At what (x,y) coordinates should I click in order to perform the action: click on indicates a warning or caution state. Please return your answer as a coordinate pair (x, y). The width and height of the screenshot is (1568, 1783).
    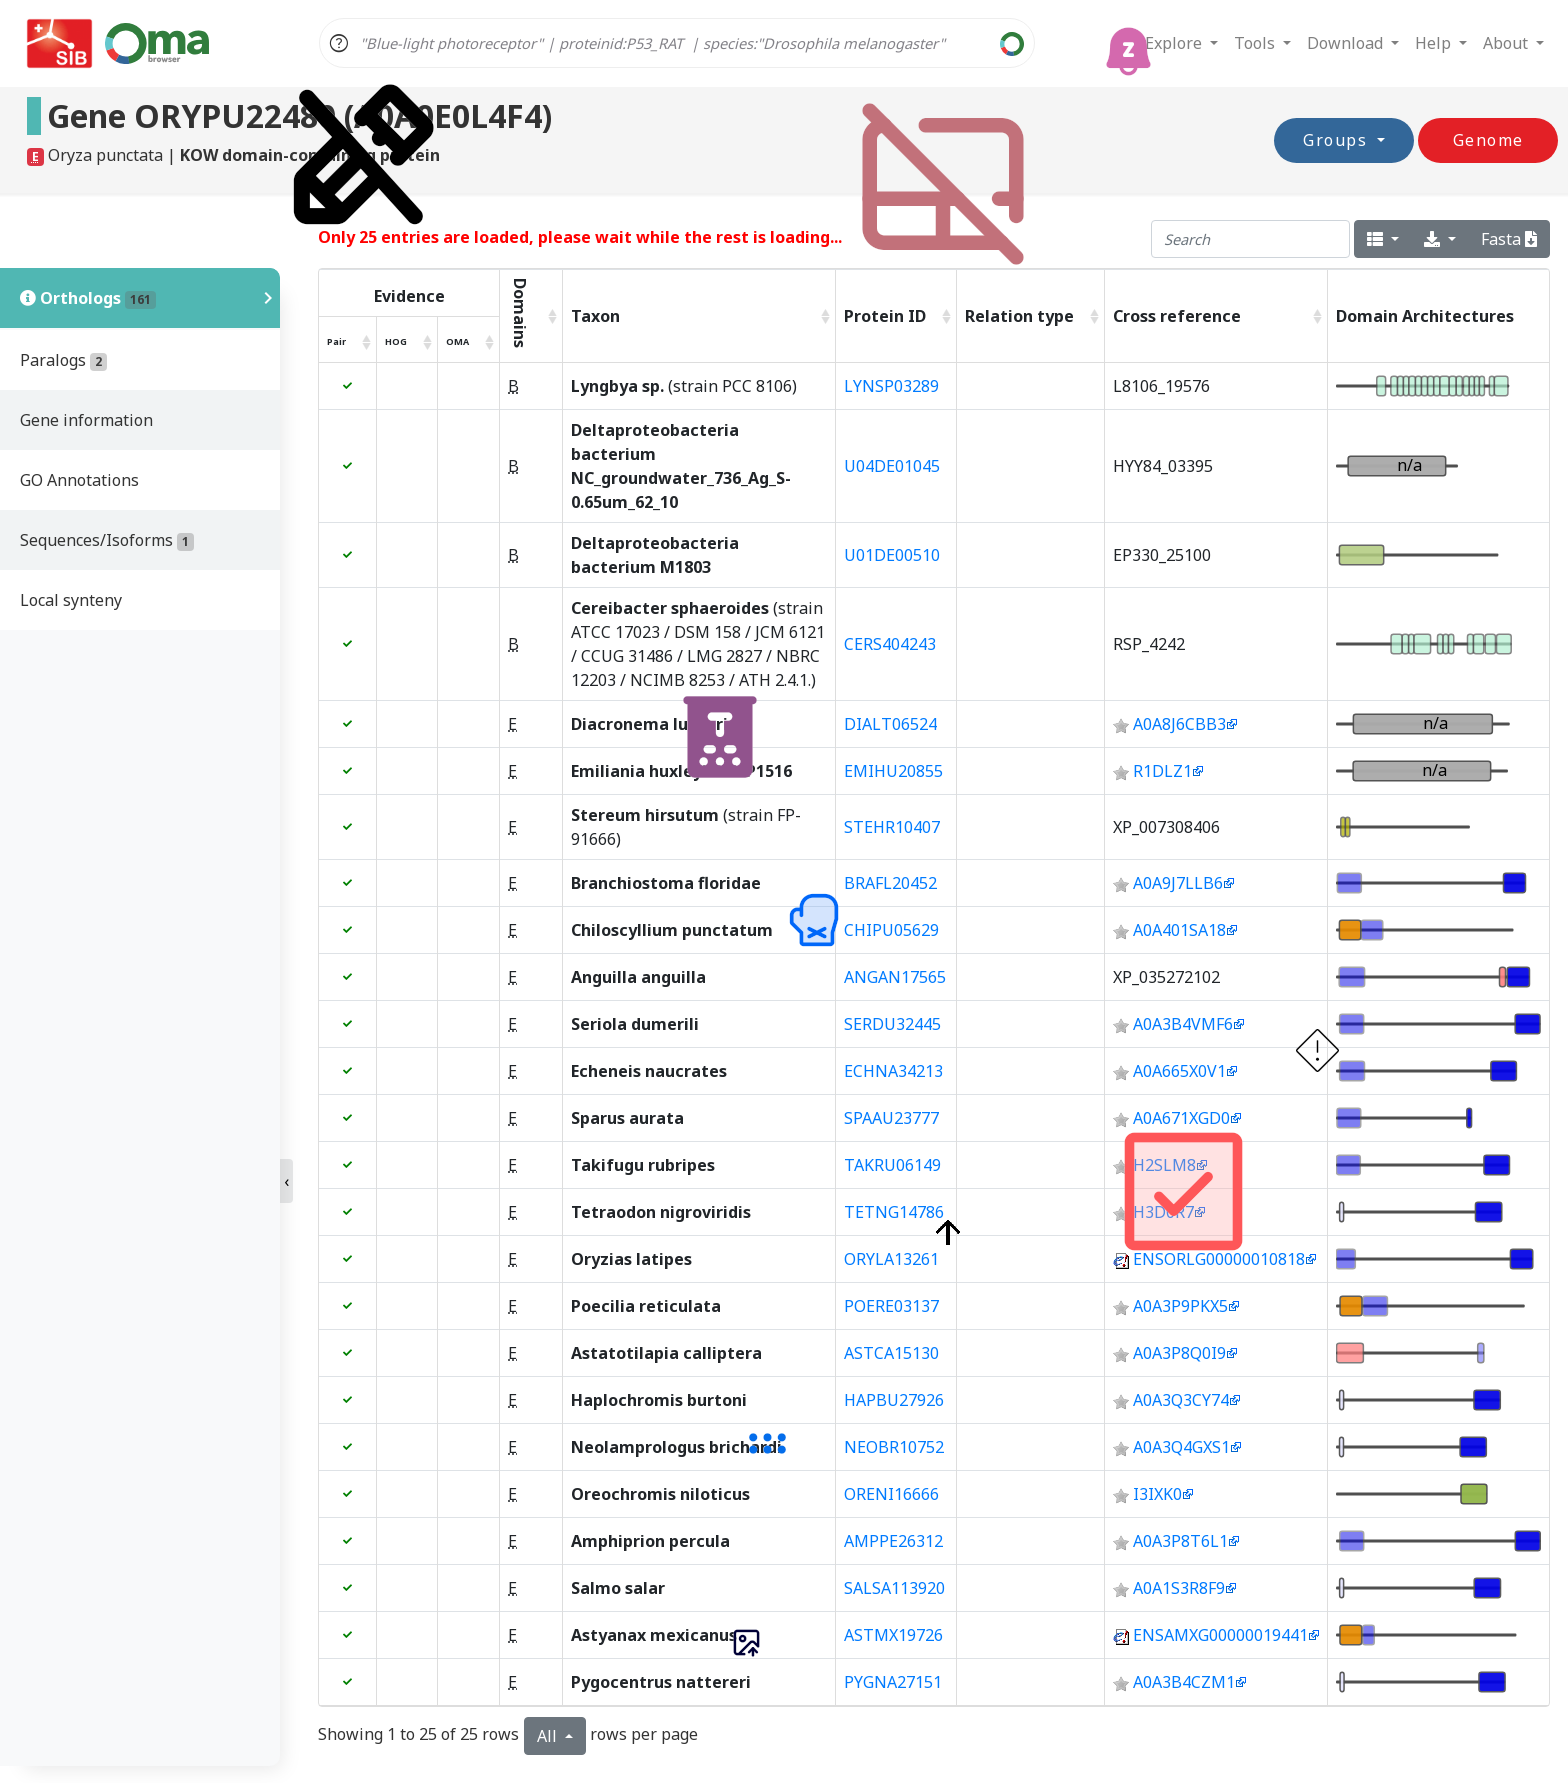
    Looking at the image, I should click on (1317, 1050).